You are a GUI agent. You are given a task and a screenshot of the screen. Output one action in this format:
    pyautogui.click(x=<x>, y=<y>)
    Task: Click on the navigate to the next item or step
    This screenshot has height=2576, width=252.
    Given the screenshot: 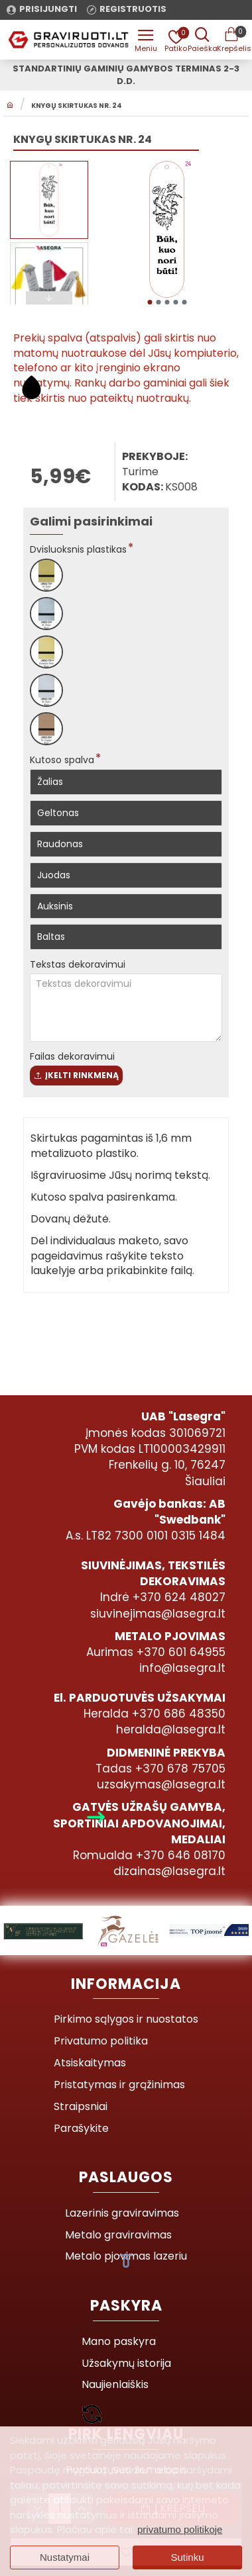 What is the action you would take?
    pyautogui.click(x=95, y=1817)
    